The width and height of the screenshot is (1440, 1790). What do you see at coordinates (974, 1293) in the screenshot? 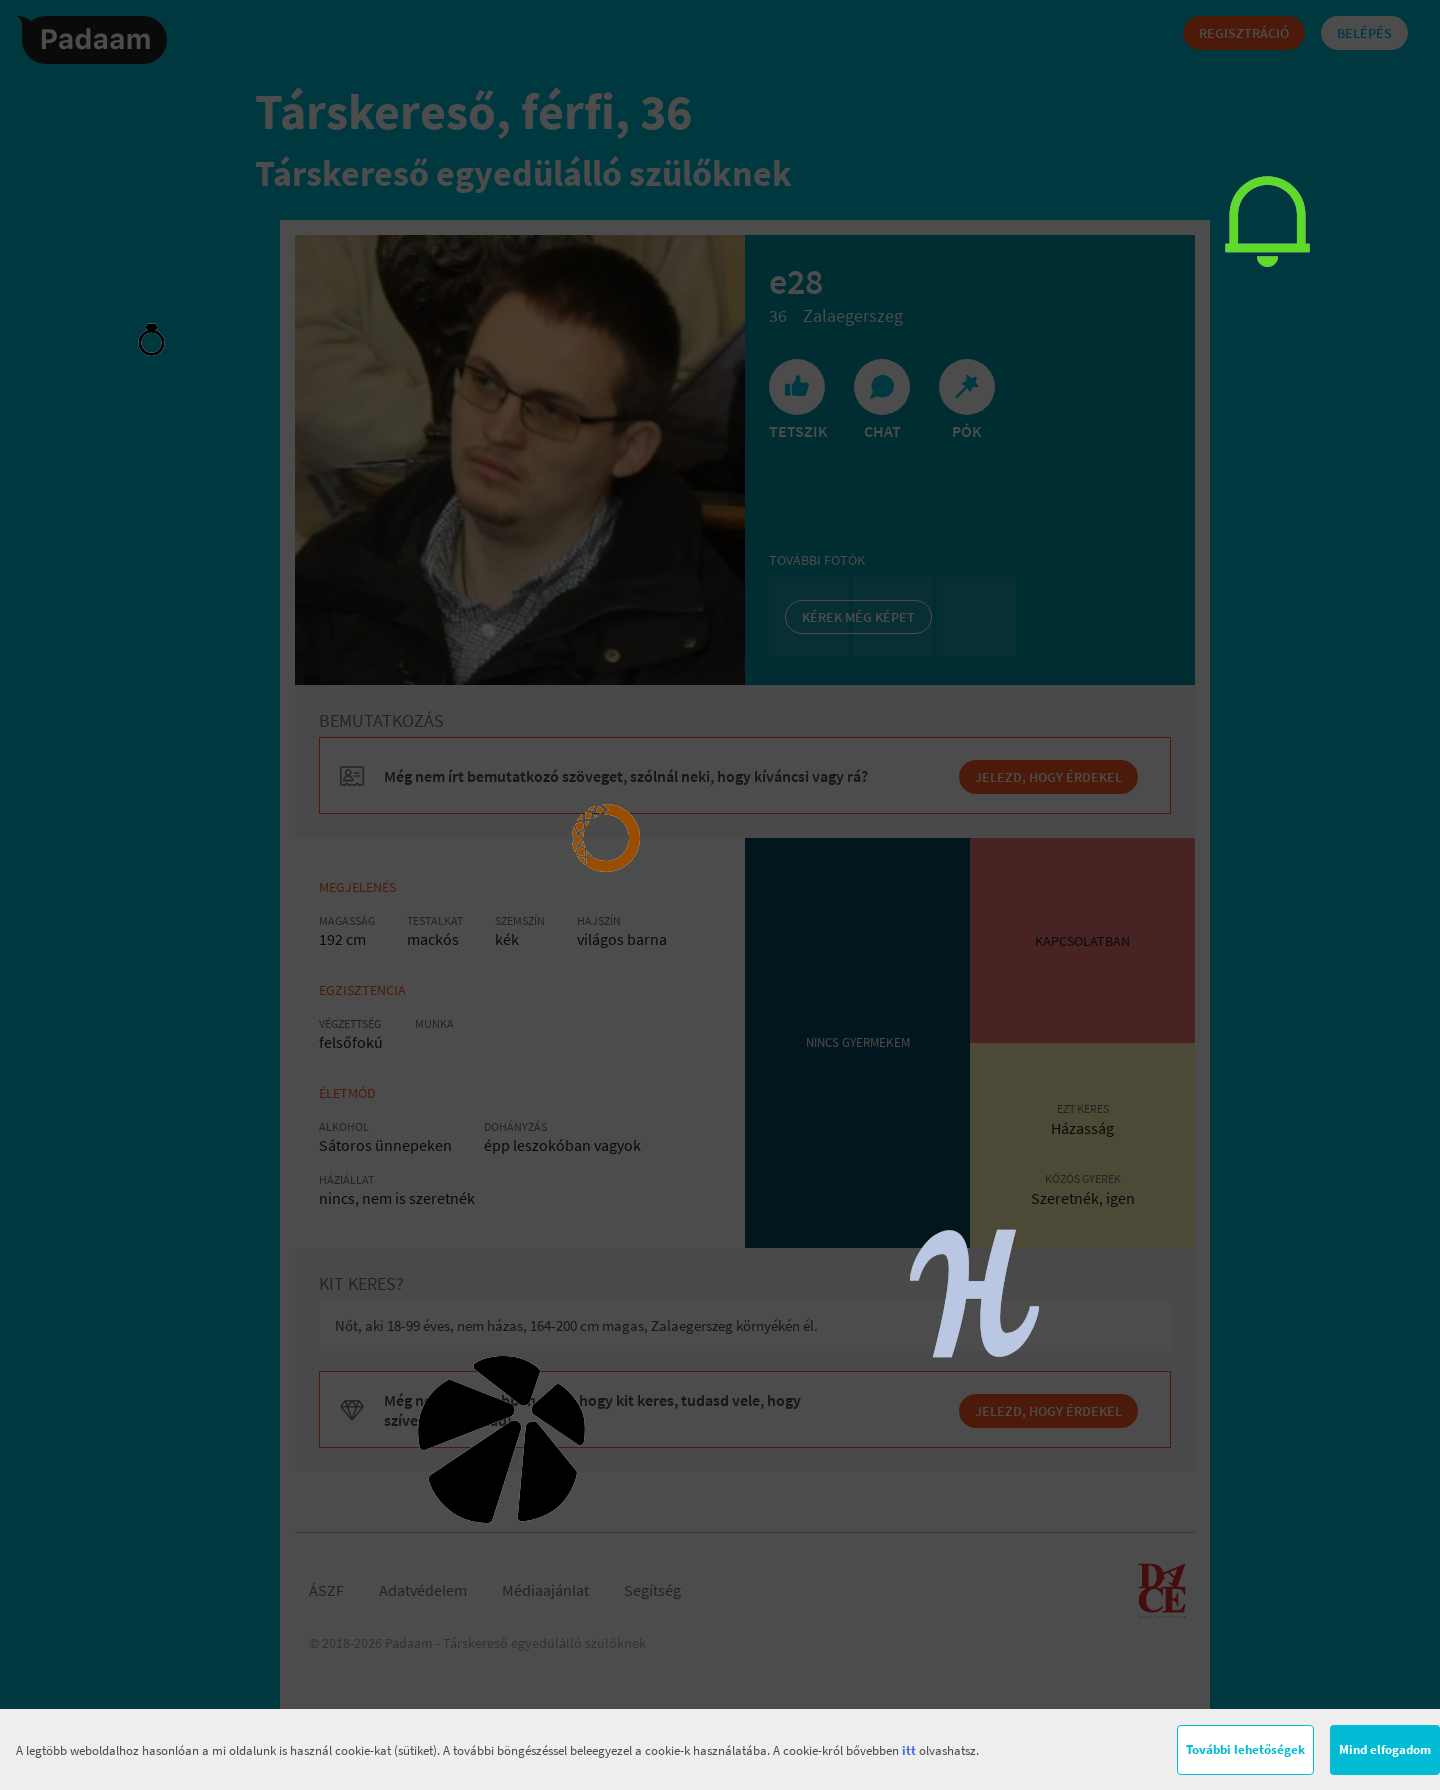
I see `visit the Humble Bundle website or store` at bounding box center [974, 1293].